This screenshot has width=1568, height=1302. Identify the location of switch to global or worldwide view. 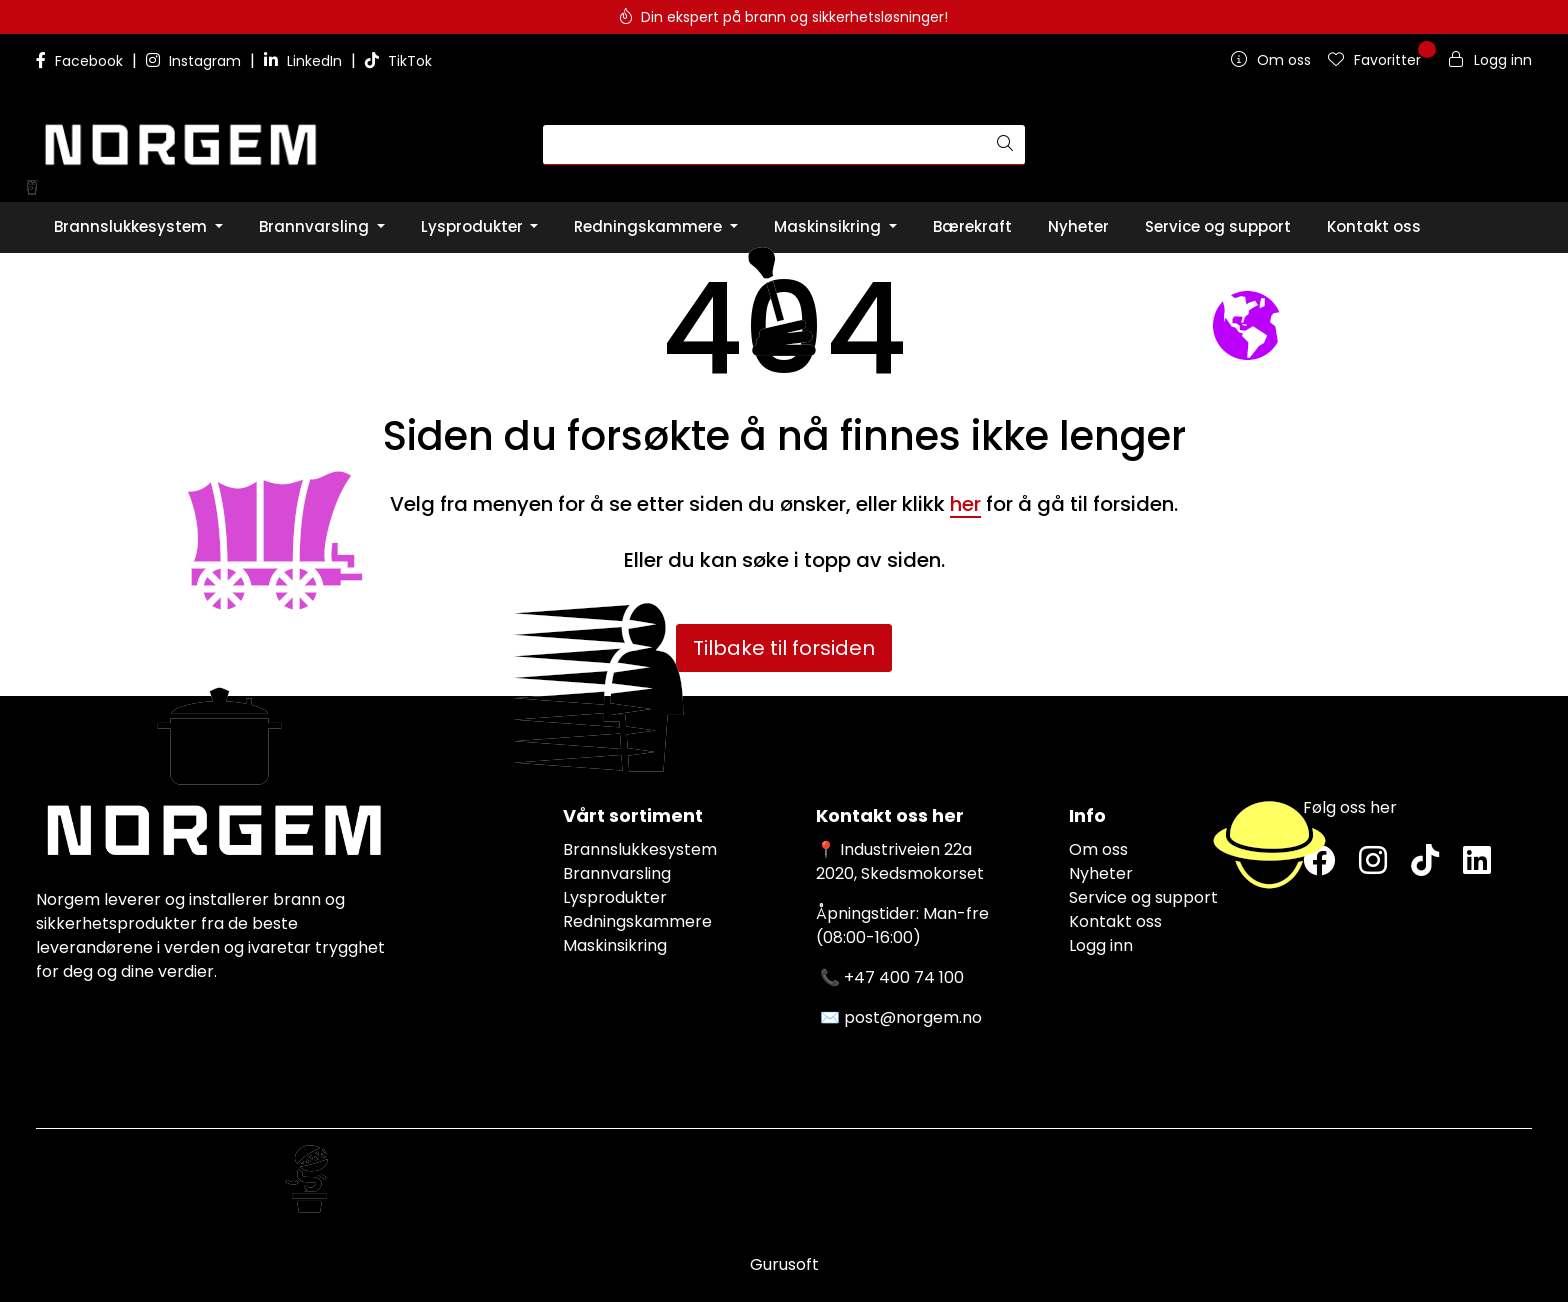
(1247, 325).